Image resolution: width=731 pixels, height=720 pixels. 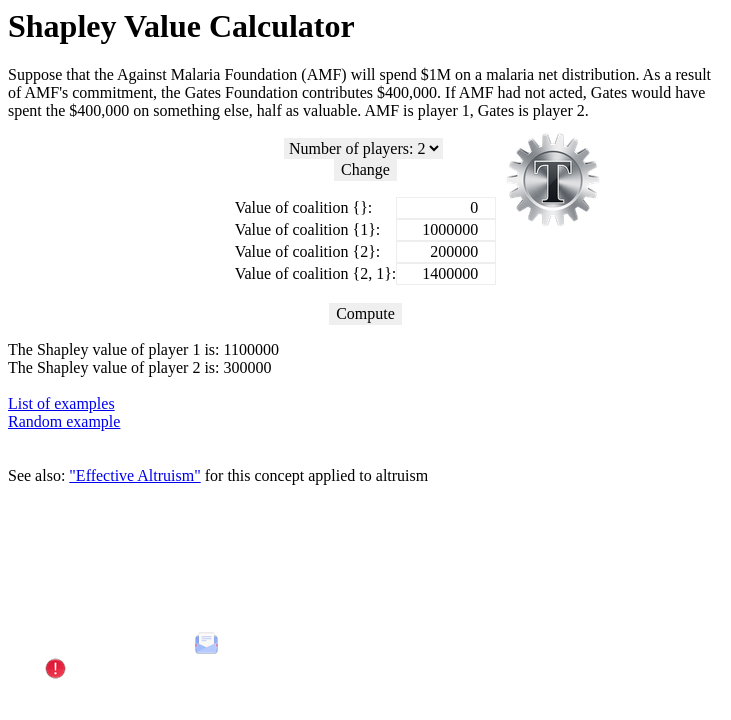 I want to click on access text behavior settings in iMovie, so click(x=553, y=180).